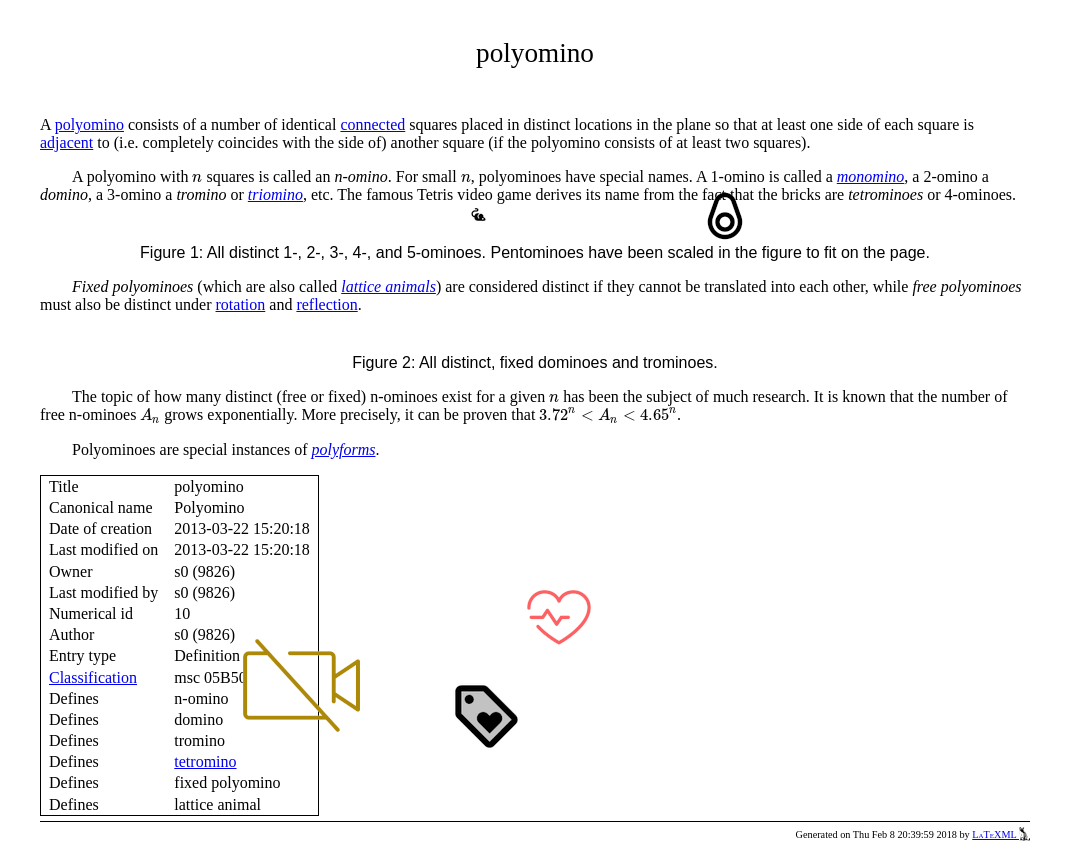  What do you see at coordinates (297, 685) in the screenshot?
I see `turn off camera or disable video` at bounding box center [297, 685].